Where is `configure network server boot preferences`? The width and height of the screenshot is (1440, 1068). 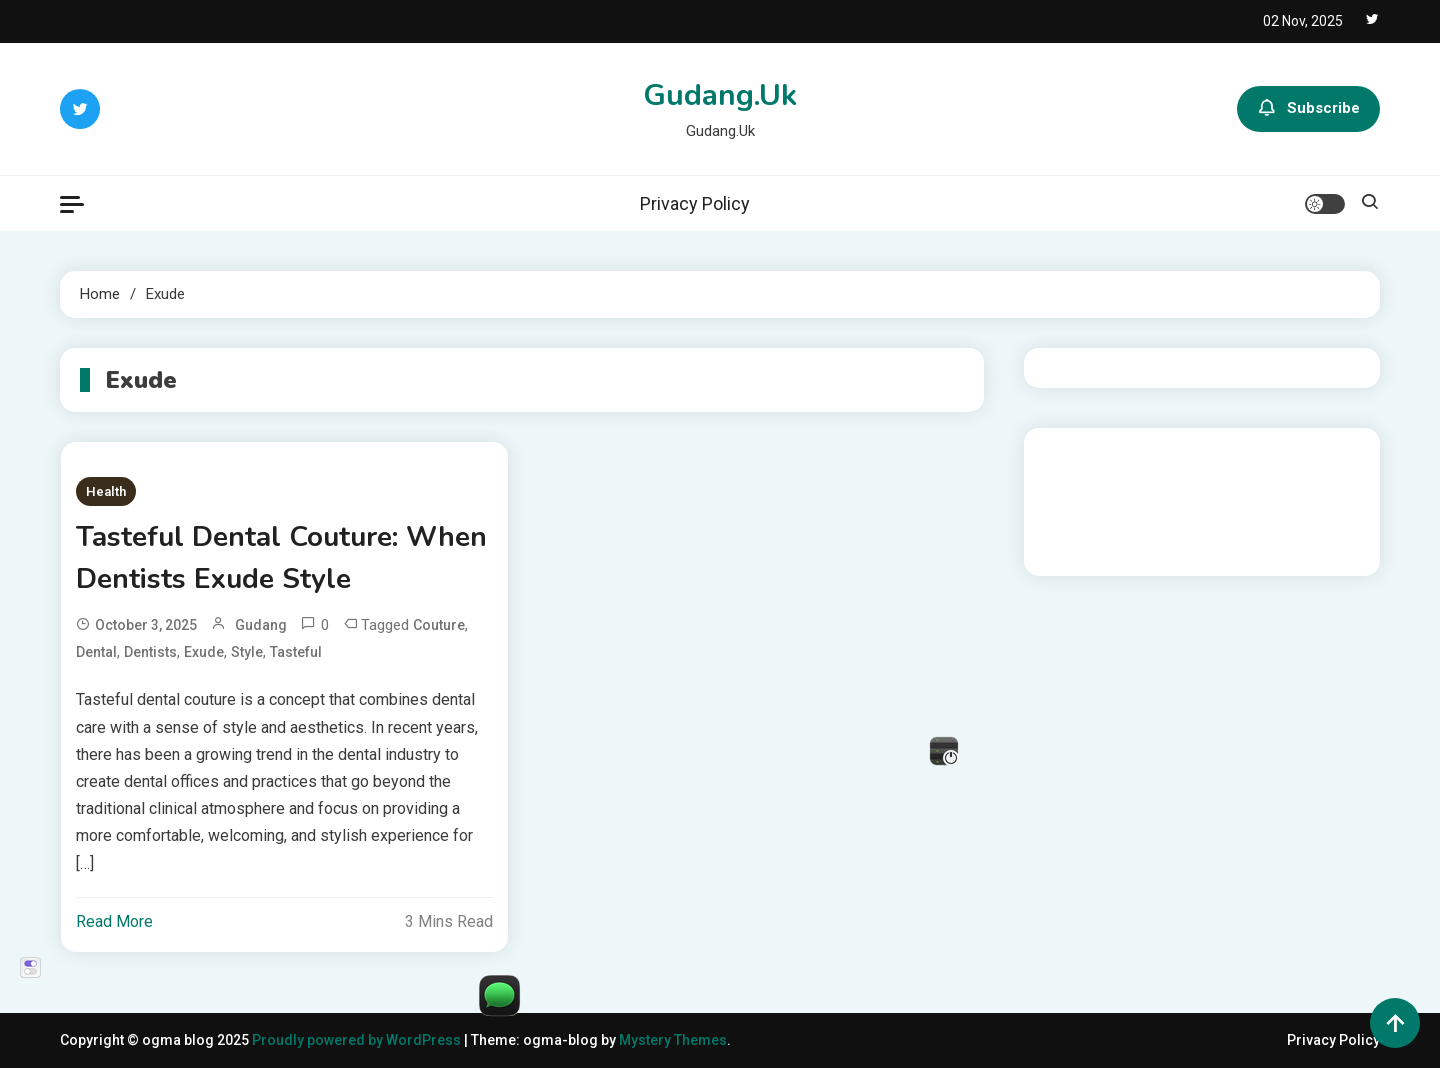
configure network server boot preferences is located at coordinates (944, 751).